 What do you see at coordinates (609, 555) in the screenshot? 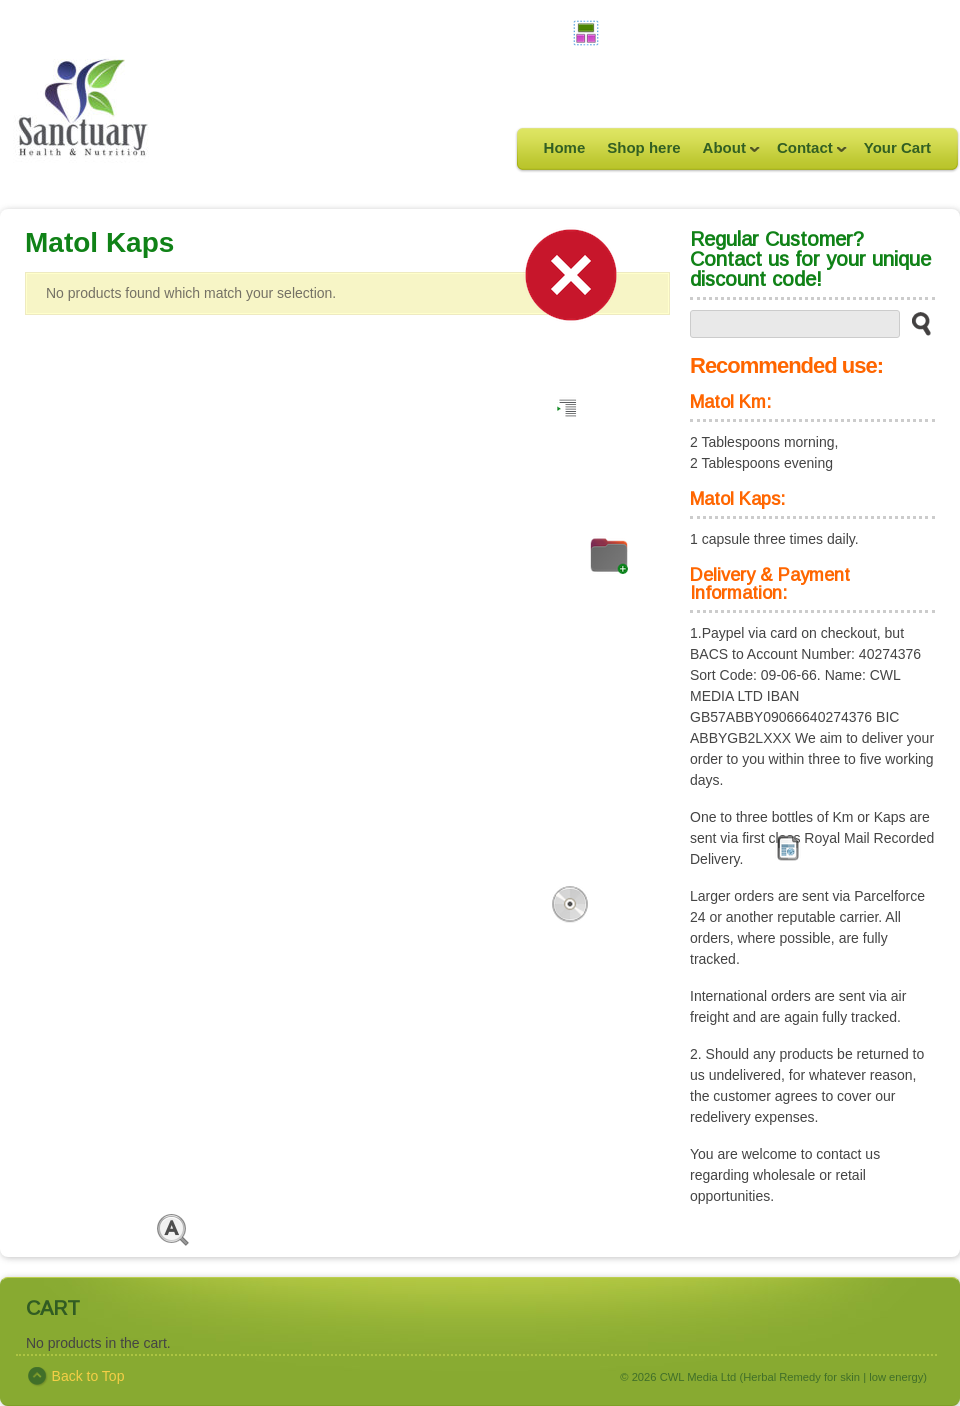
I see `create a new folder` at bounding box center [609, 555].